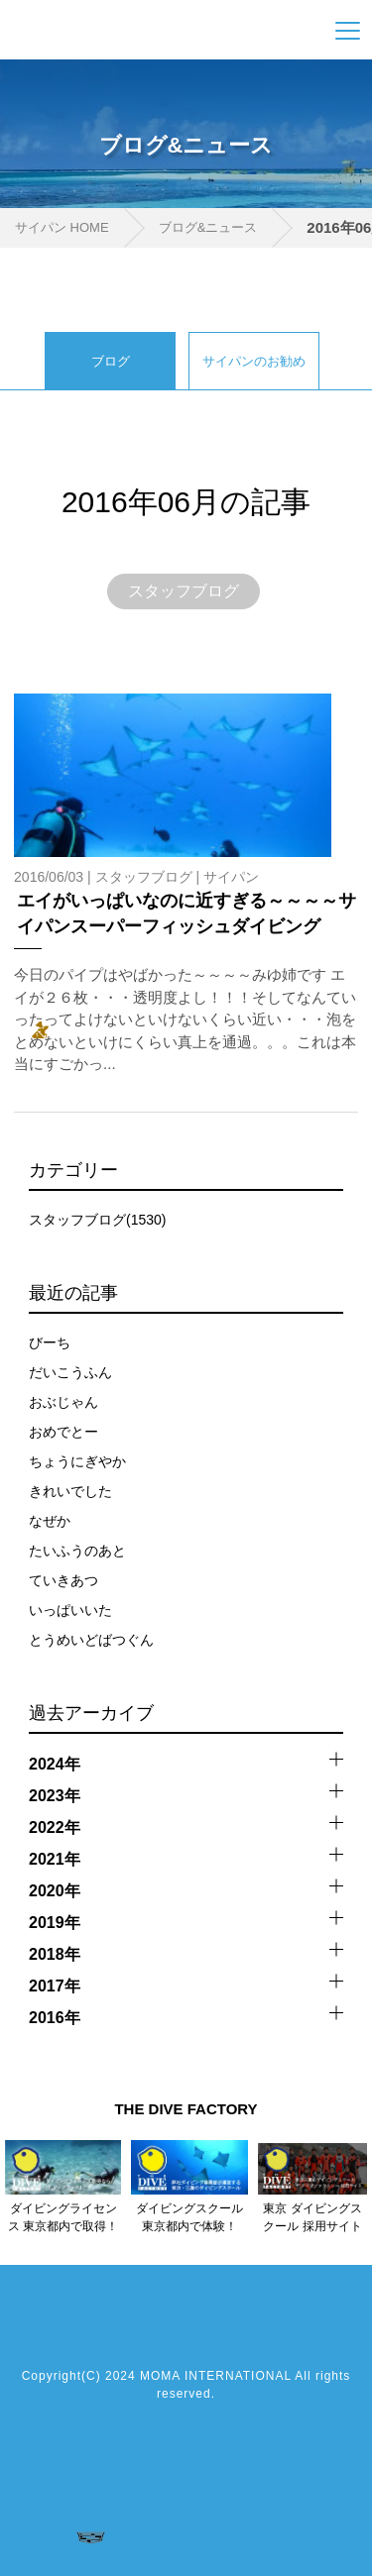 The image size is (372, 2576). I want to click on ratatui terminal UI library logo, so click(40, 1029).